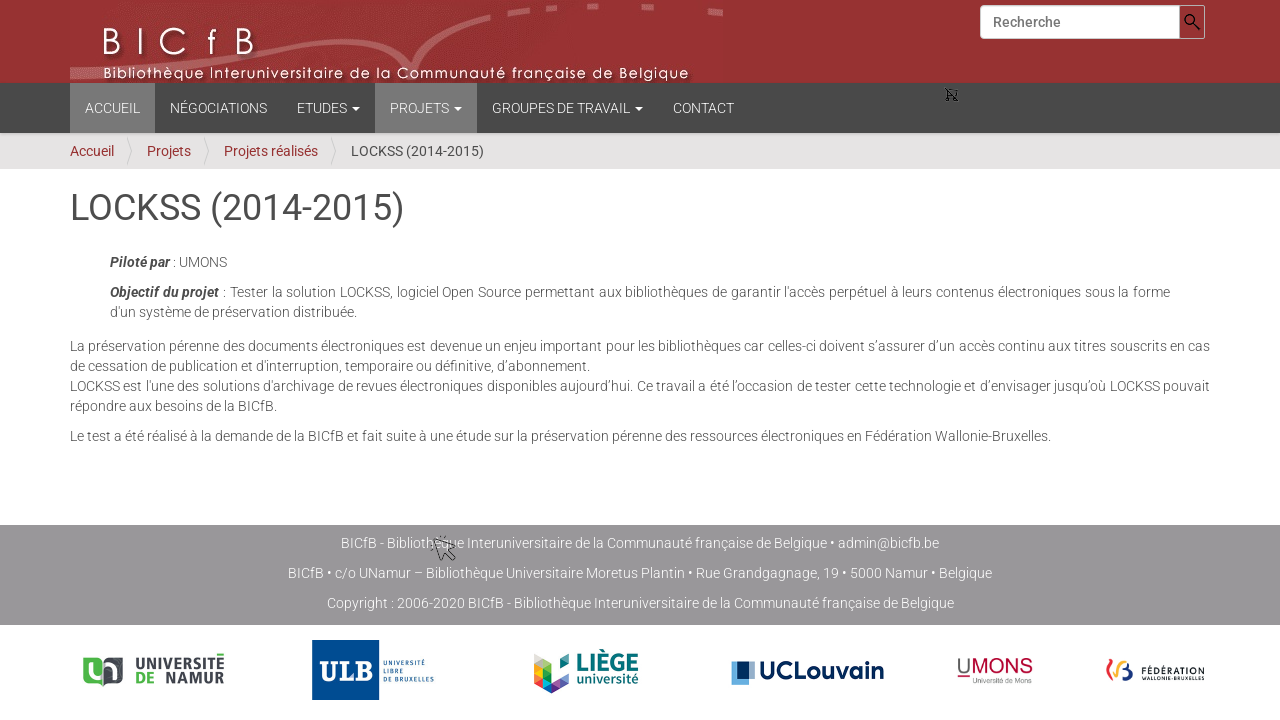 Image resolution: width=1280 pixels, height=720 pixels. What do you see at coordinates (951, 94) in the screenshot?
I see `shopping cart unavailable or disabled` at bounding box center [951, 94].